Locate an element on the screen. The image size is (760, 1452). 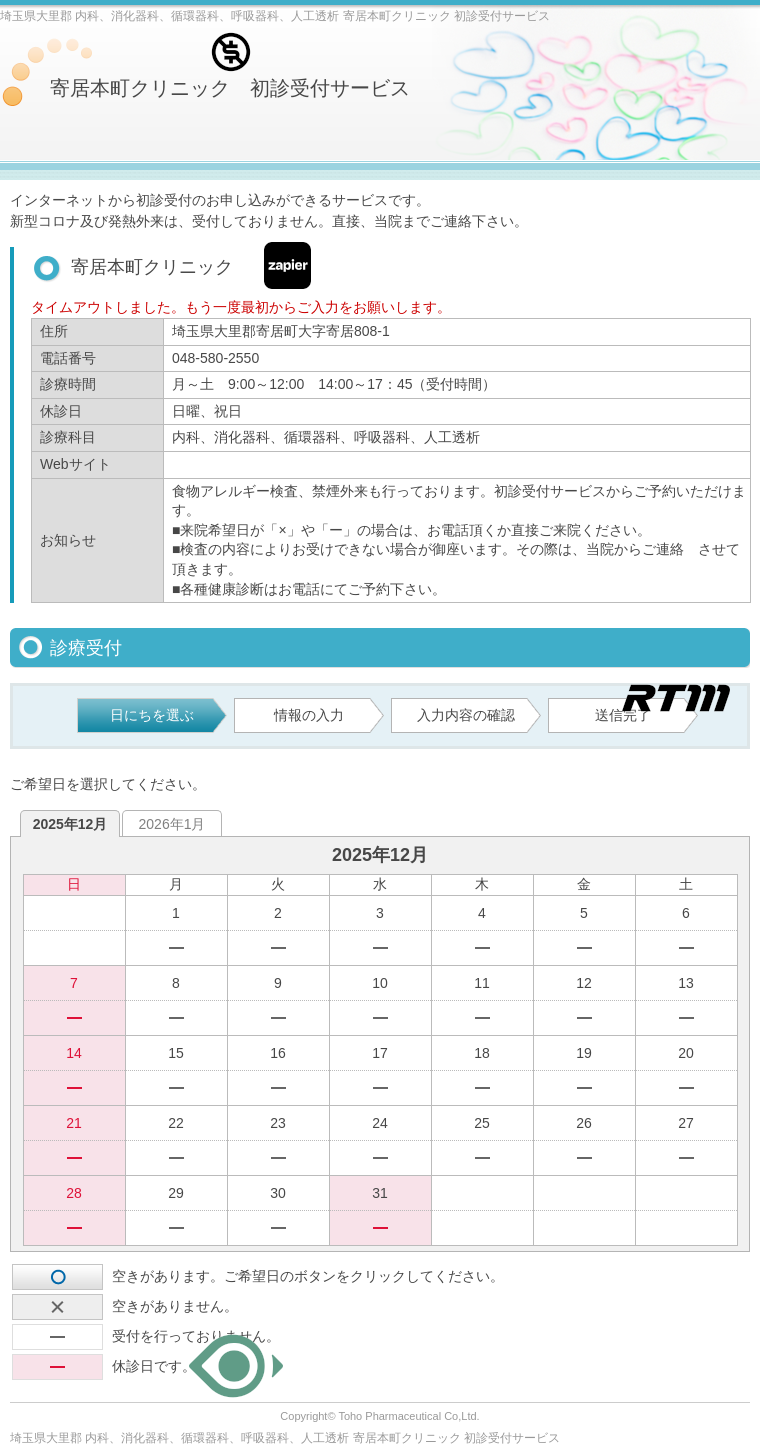
RTM (Remember The Milk) app logo is located at coordinates (676, 698).